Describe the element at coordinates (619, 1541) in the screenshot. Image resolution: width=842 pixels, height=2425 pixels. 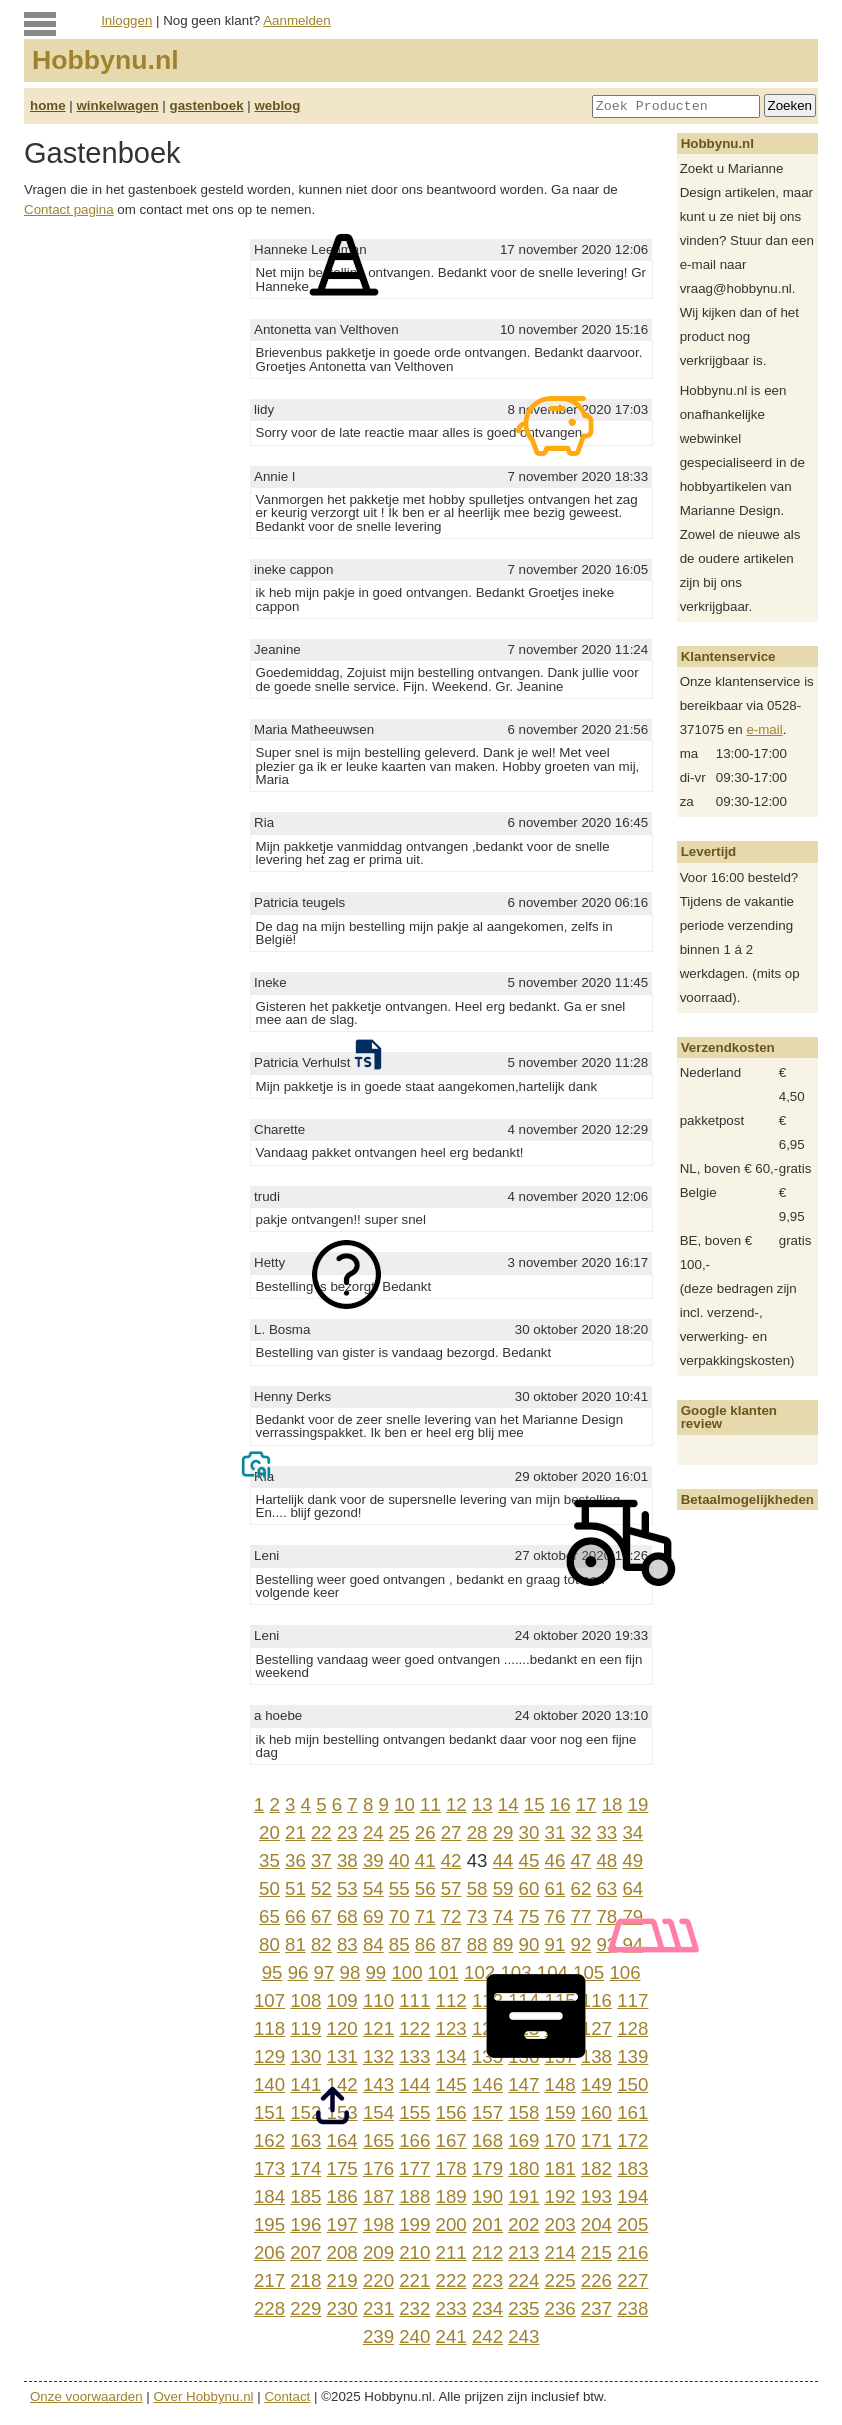
I see `access farming or agricultural features` at that location.